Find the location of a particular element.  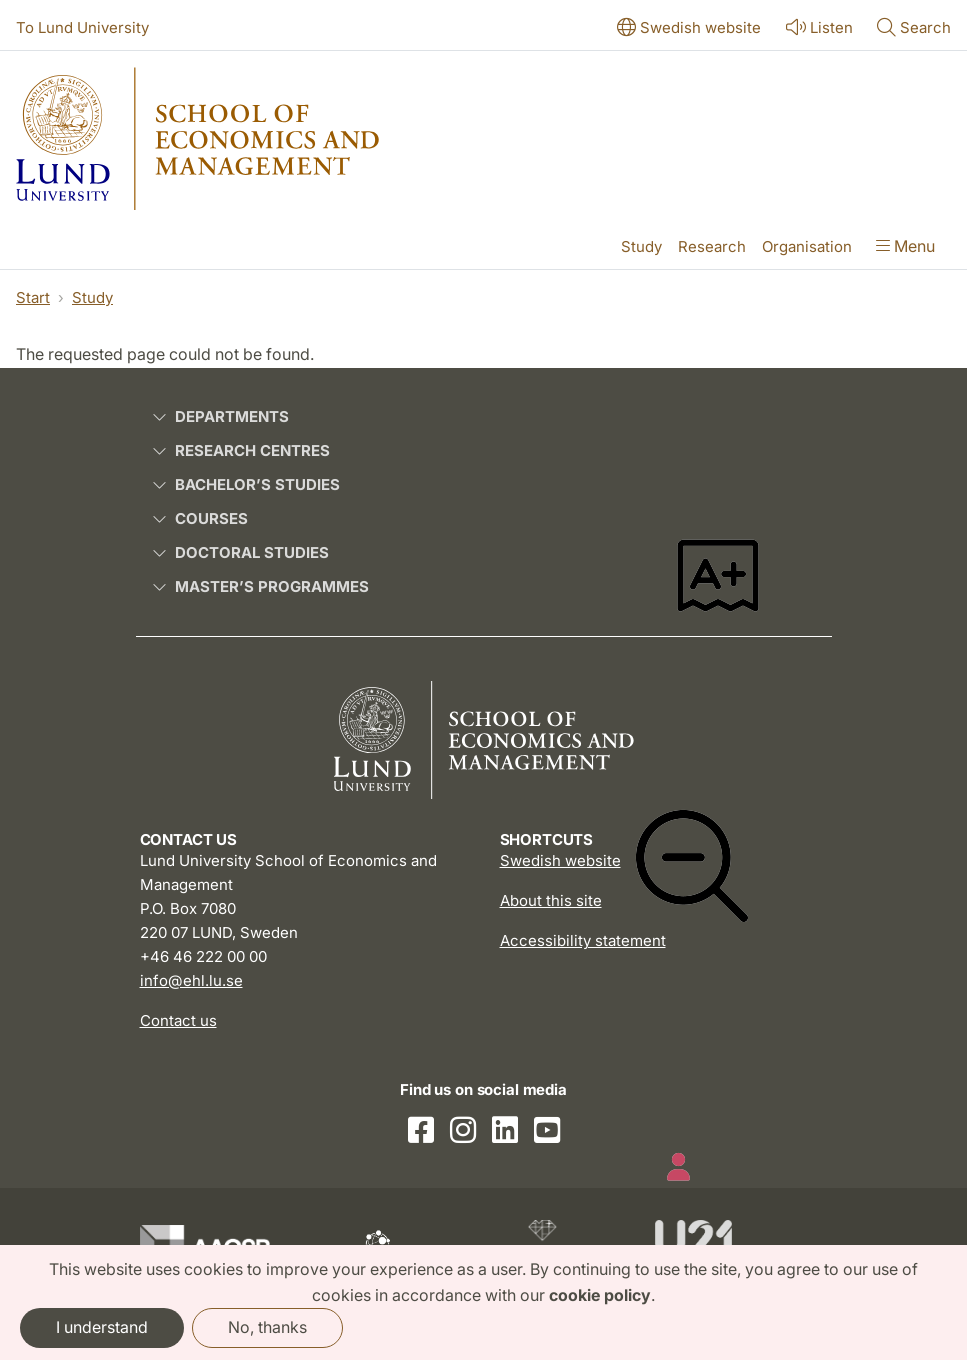

view exam or test results is located at coordinates (718, 574).